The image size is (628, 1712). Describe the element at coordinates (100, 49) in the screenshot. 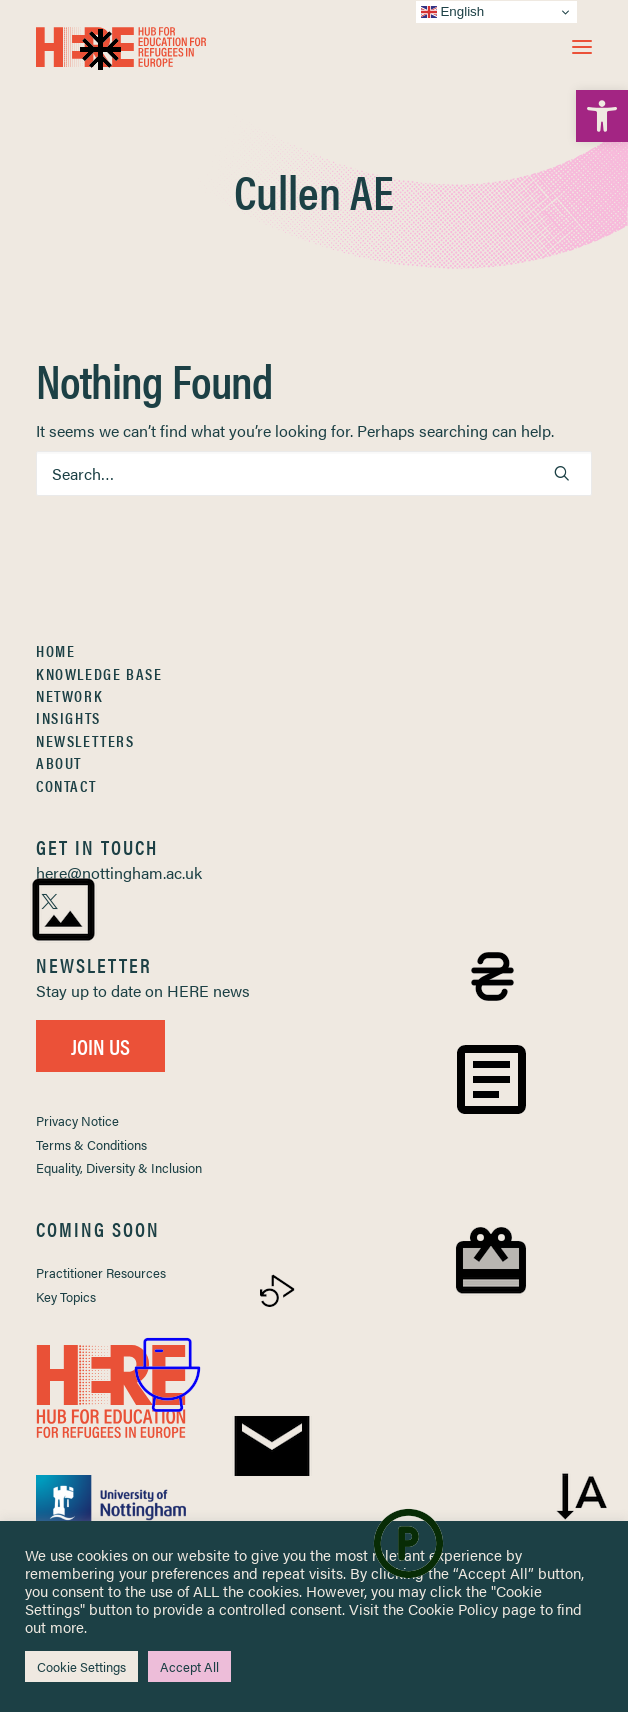

I see `toggle air conditioning or cooling mode` at that location.